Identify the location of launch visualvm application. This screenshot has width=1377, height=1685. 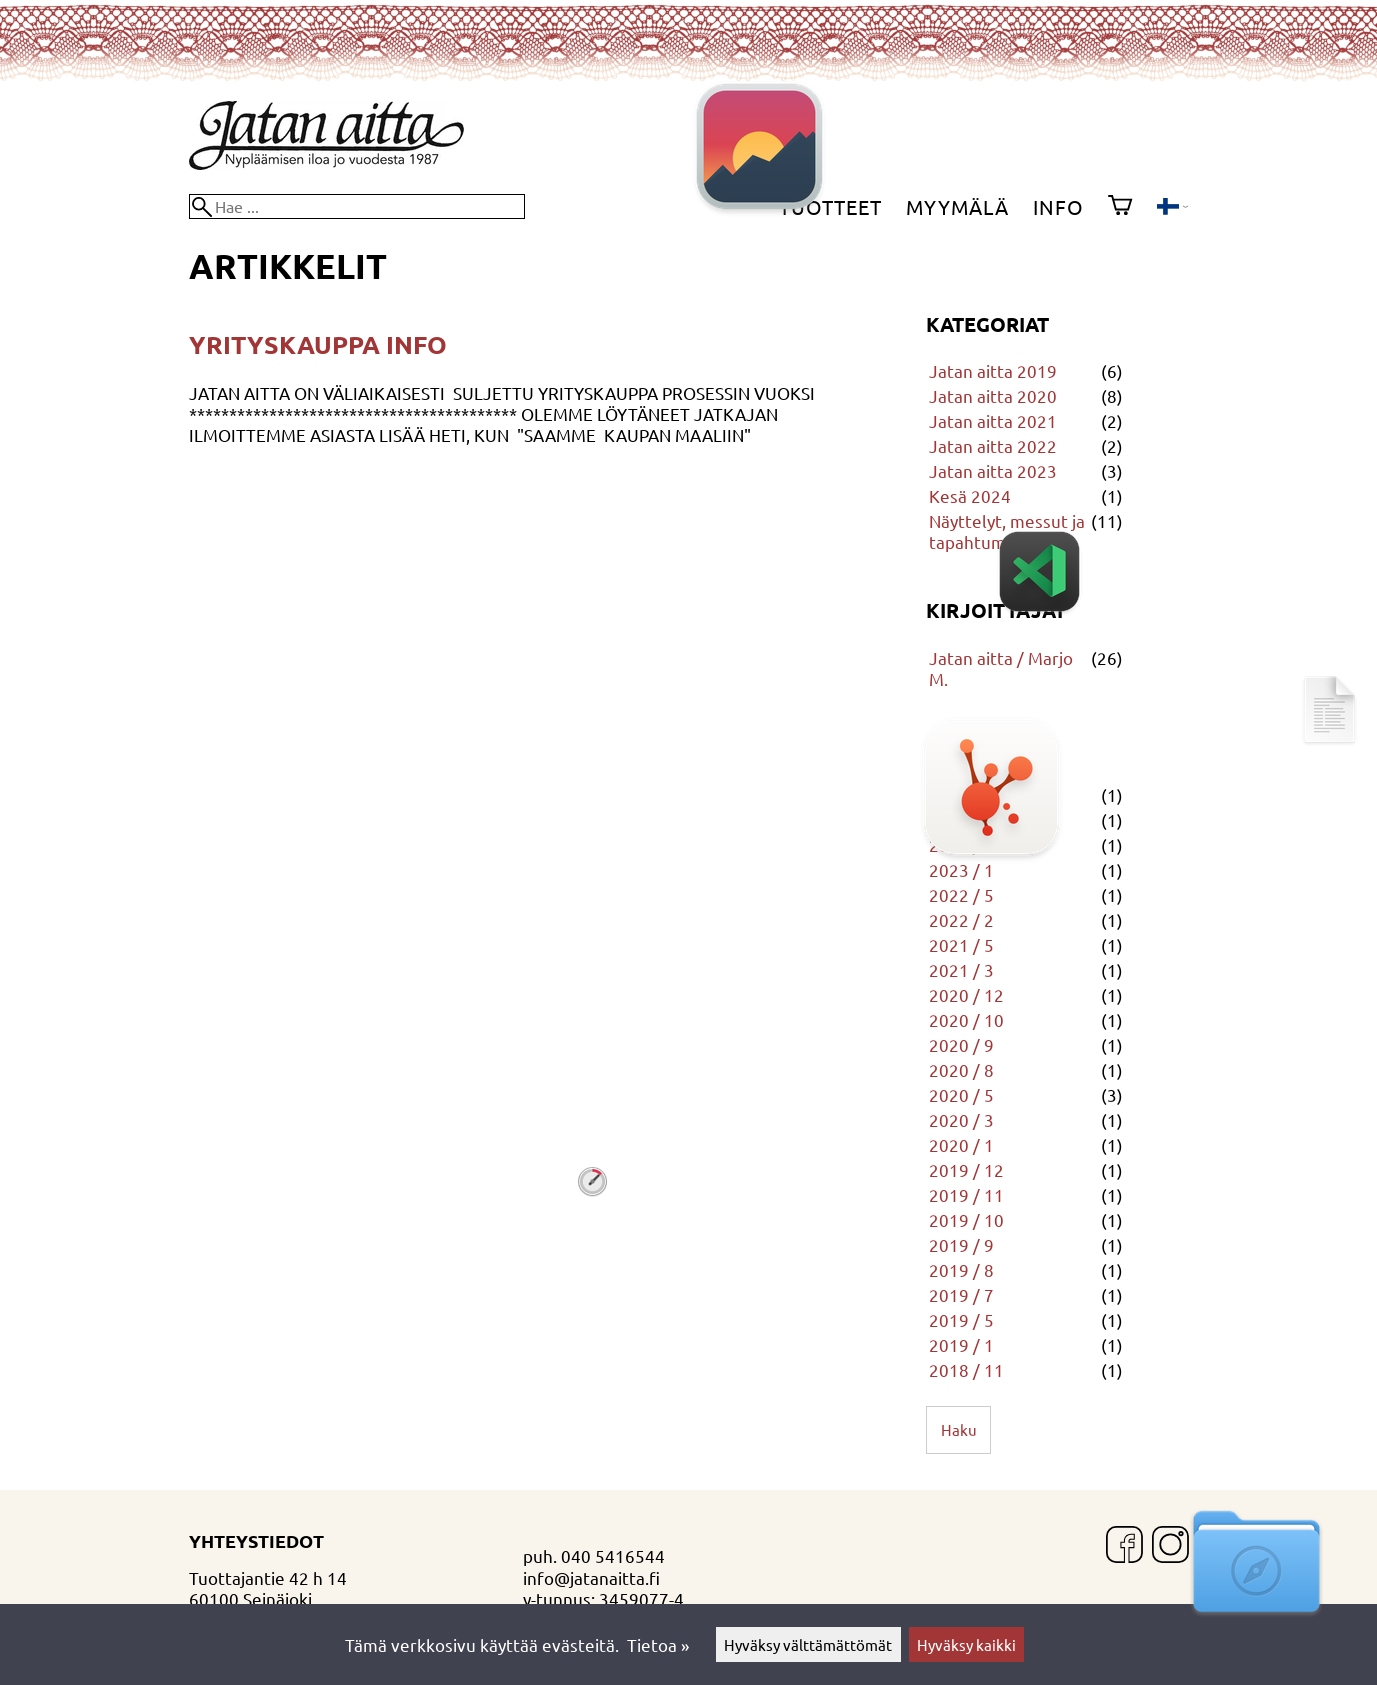
(991, 787).